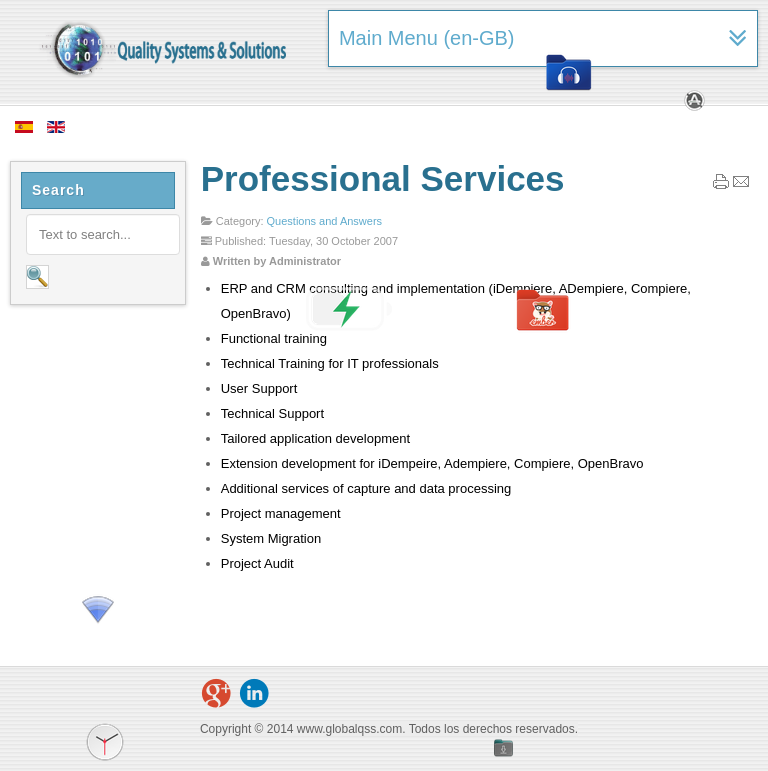 The height and width of the screenshot is (771, 768). I want to click on open your downloads folder, so click(503, 747).